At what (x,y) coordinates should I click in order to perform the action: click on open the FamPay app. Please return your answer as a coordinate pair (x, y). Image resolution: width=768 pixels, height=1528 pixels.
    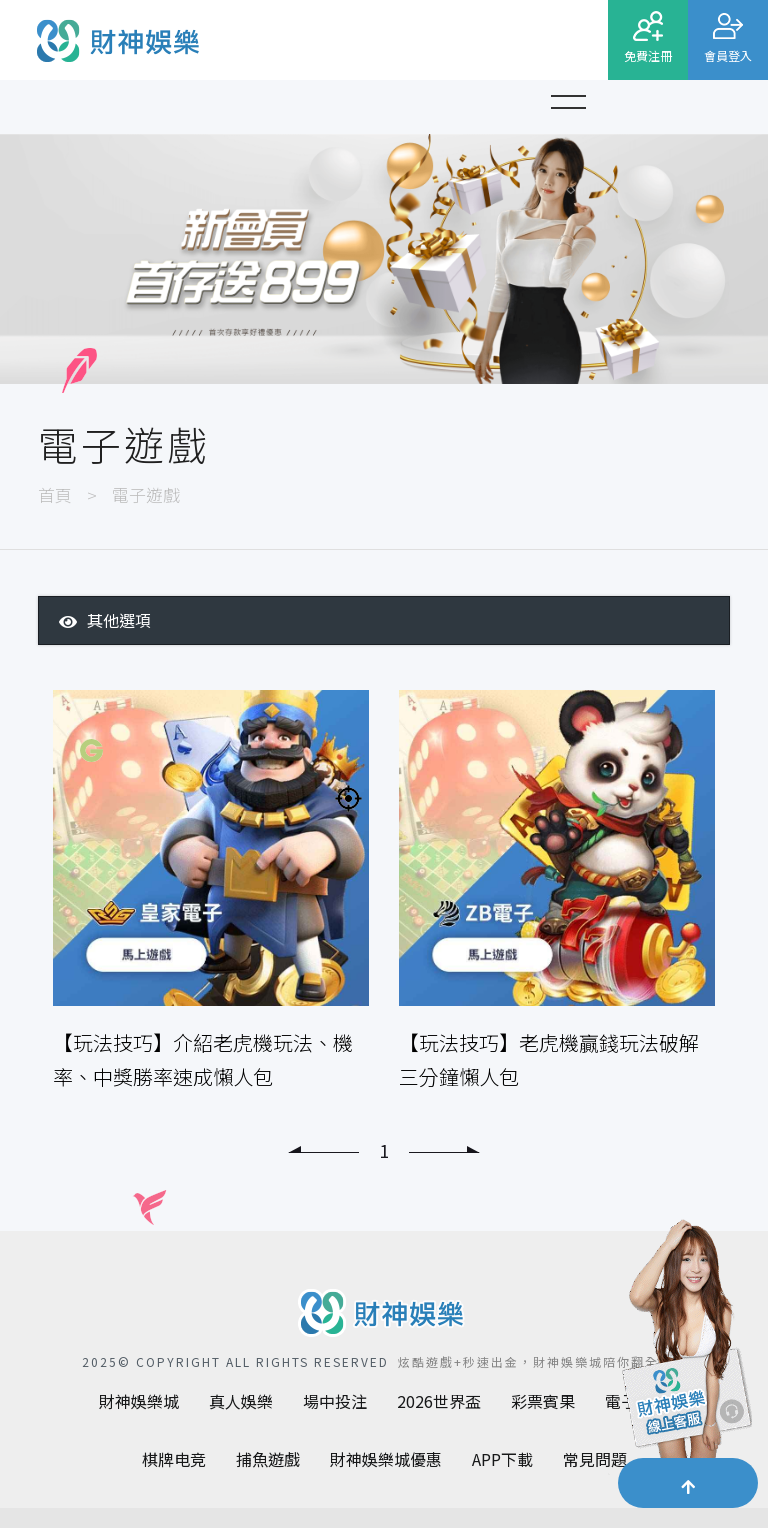
    Looking at the image, I should click on (149, 1207).